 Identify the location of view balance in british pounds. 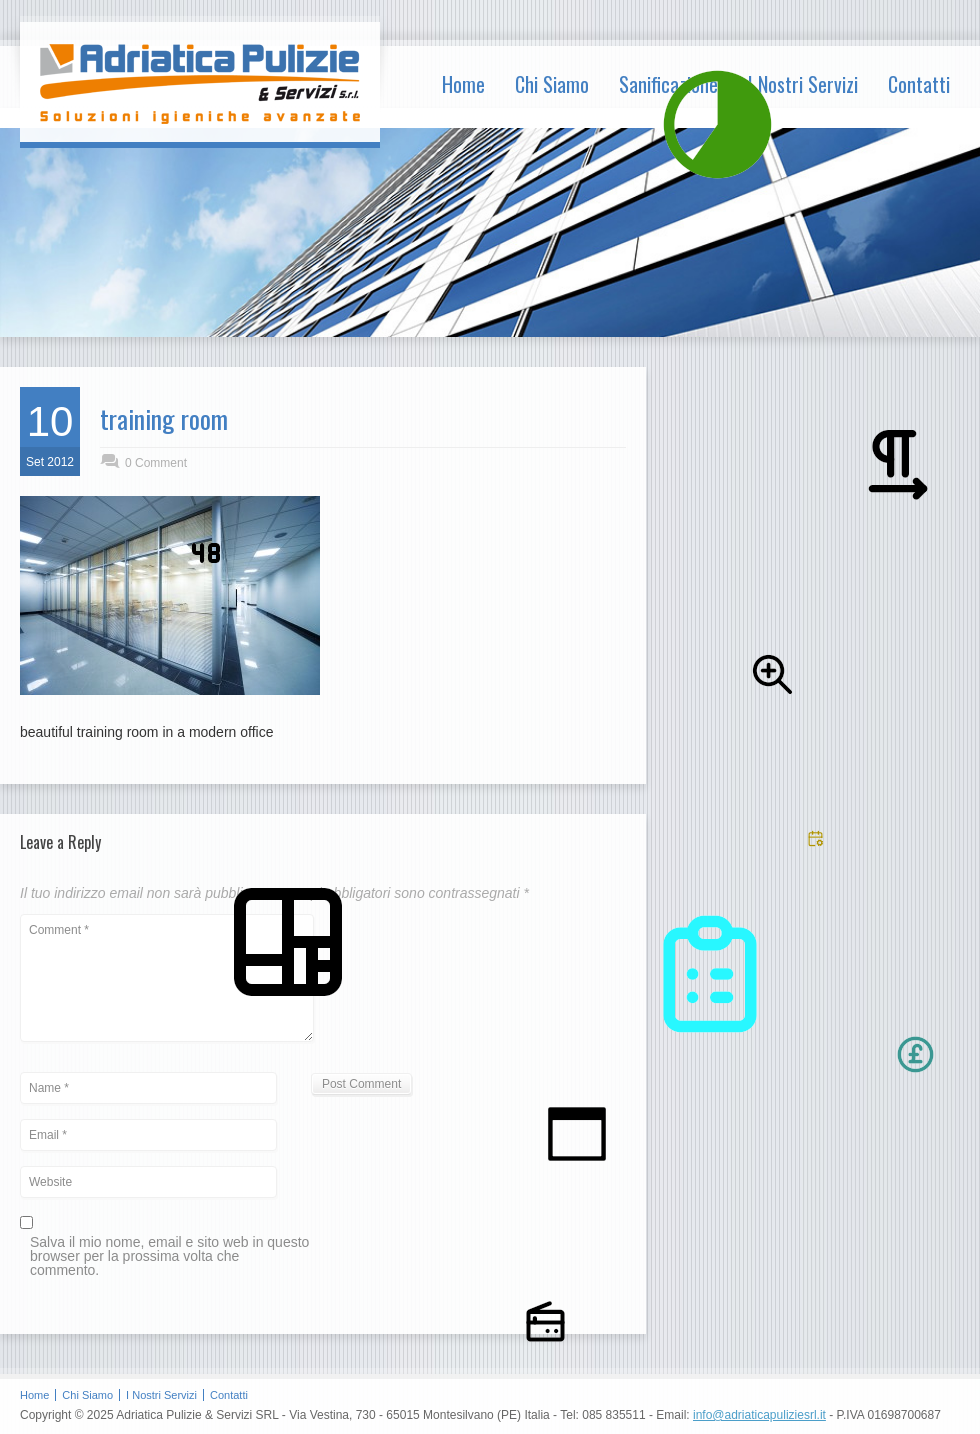
(915, 1054).